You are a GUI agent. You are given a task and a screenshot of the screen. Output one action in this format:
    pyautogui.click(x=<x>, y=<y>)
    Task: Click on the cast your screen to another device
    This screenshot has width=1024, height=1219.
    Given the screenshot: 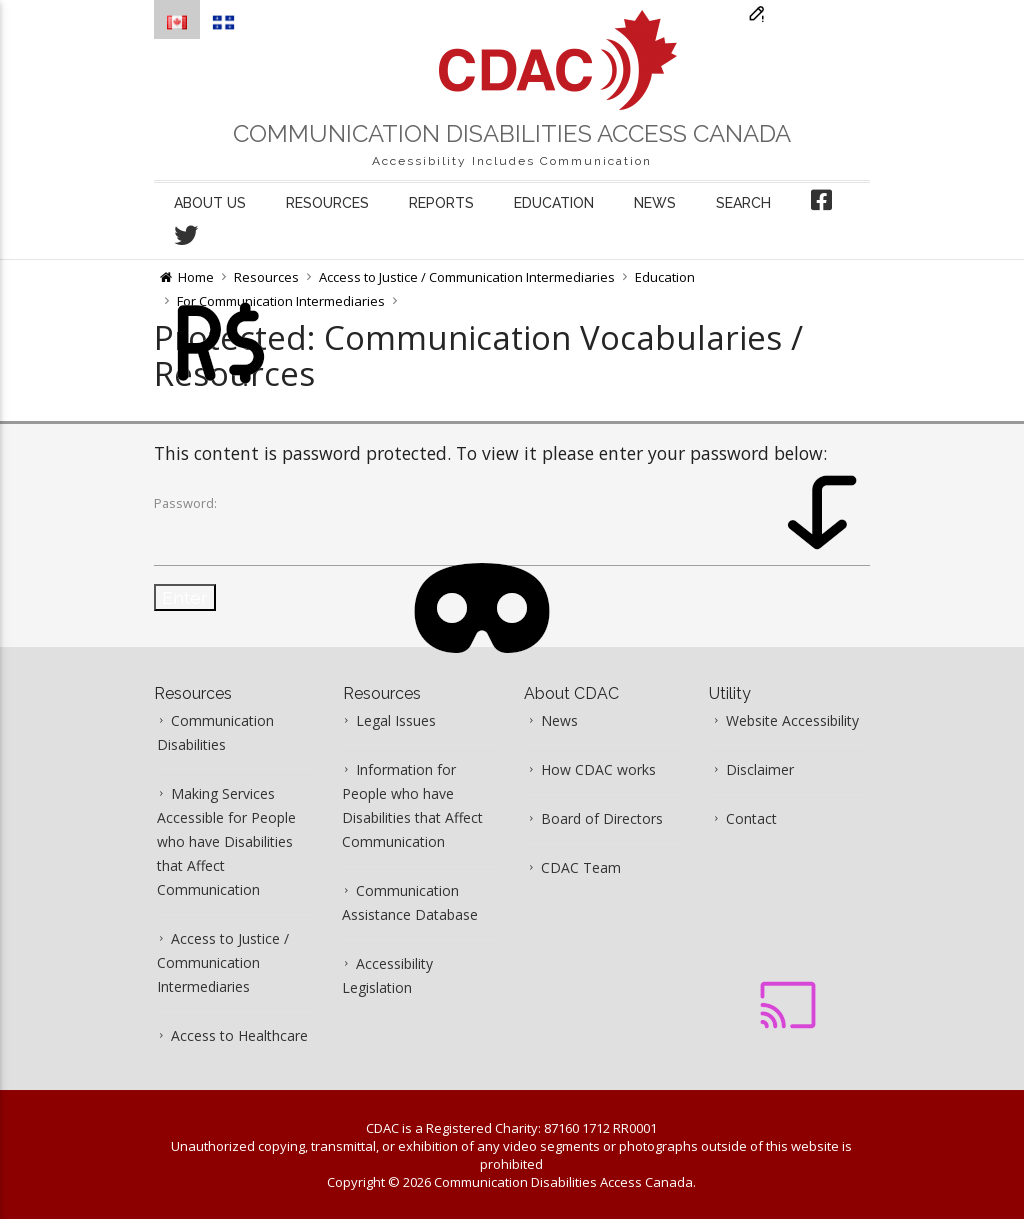 What is the action you would take?
    pyautogui.click(x=788, y=1005)
    